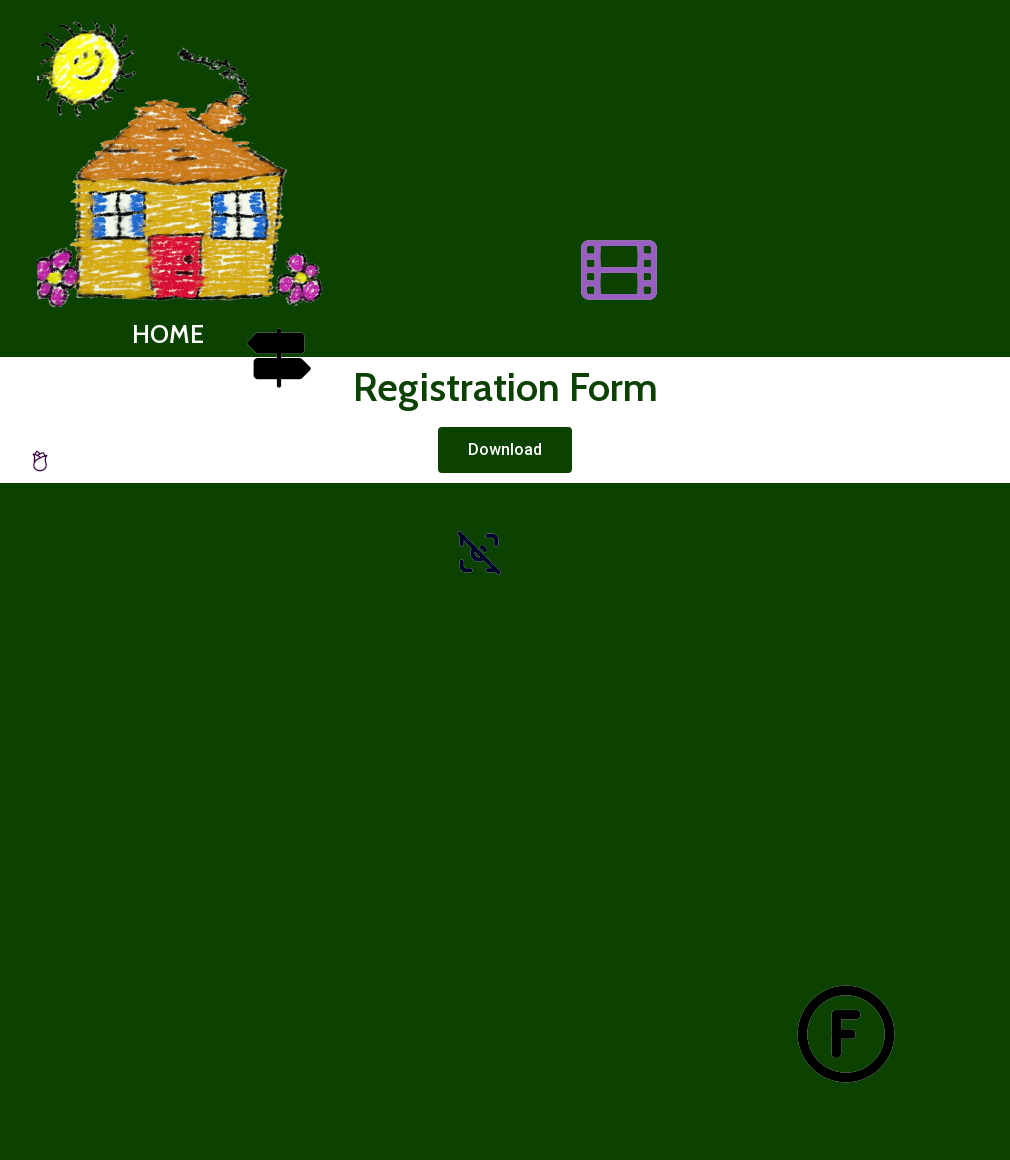  Describe the element at coordinates (279, 358) in the screenshot. I see `view directions or navigation options` at that location.